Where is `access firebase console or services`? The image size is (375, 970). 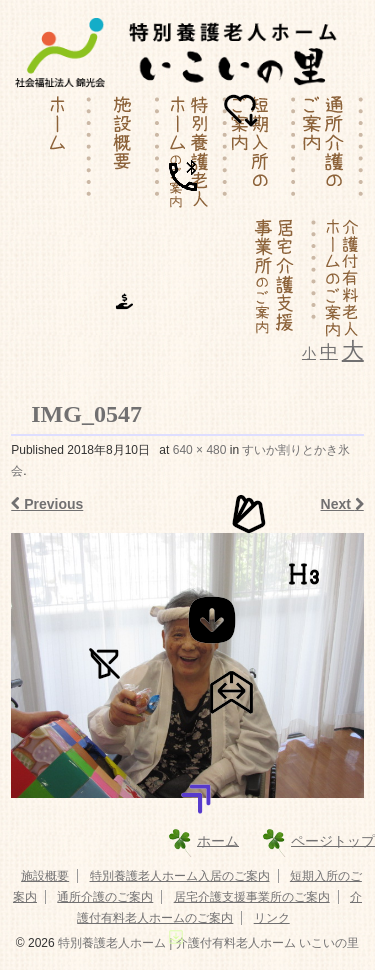 access firebase console or services is located at coordinates (249, 514).